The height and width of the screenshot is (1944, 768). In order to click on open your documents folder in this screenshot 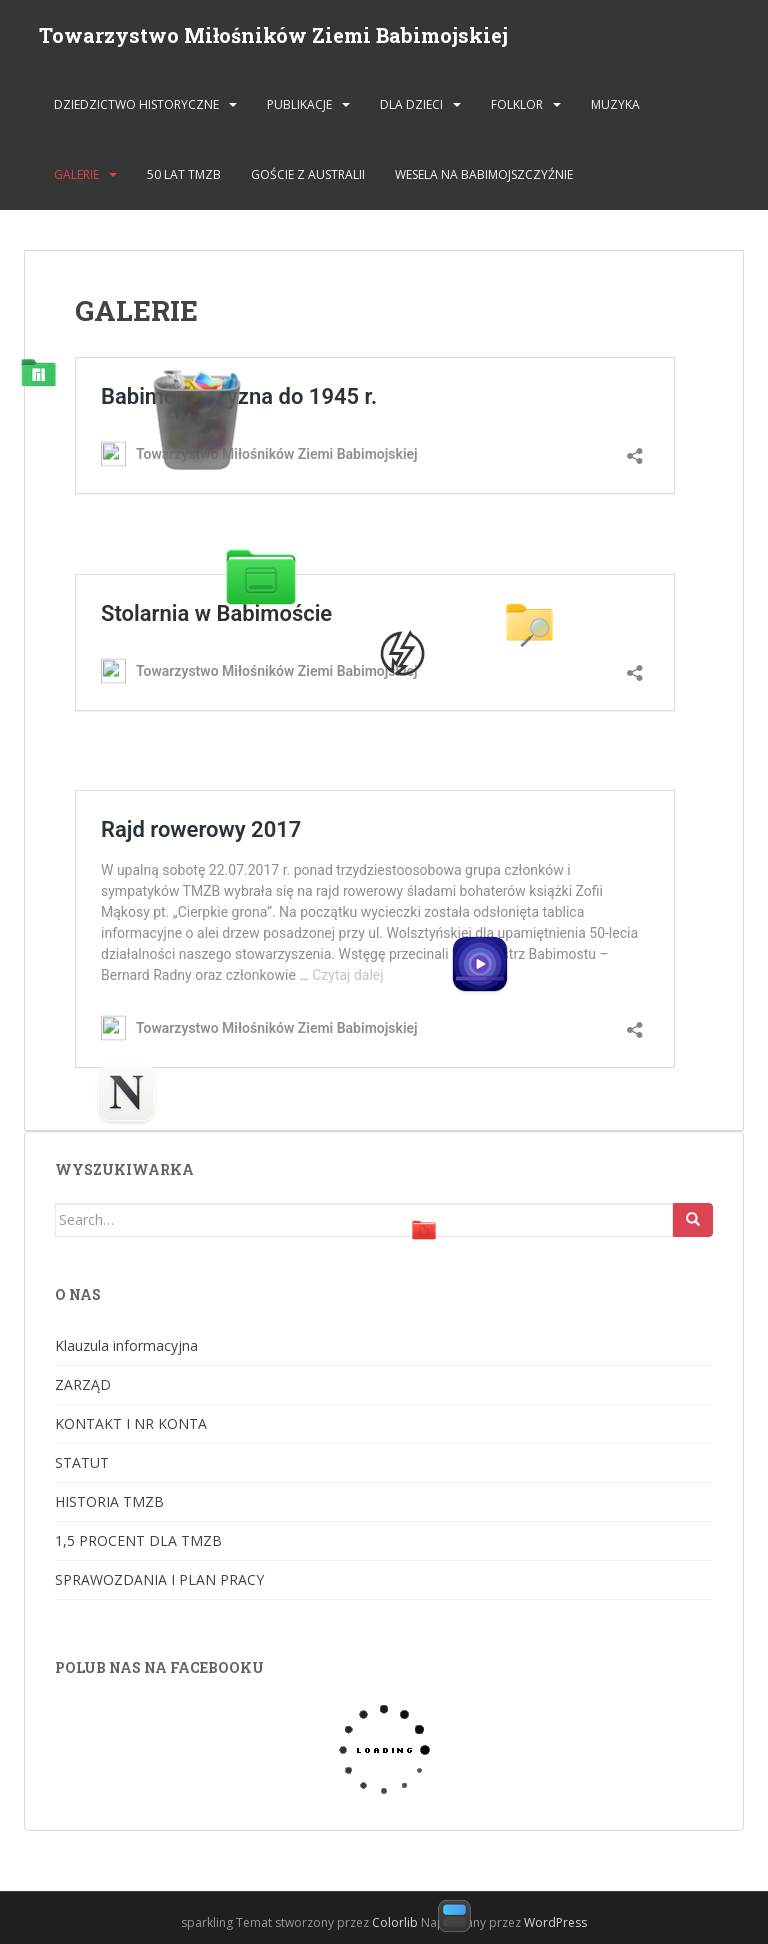, I will do `click(424, 1230)`.